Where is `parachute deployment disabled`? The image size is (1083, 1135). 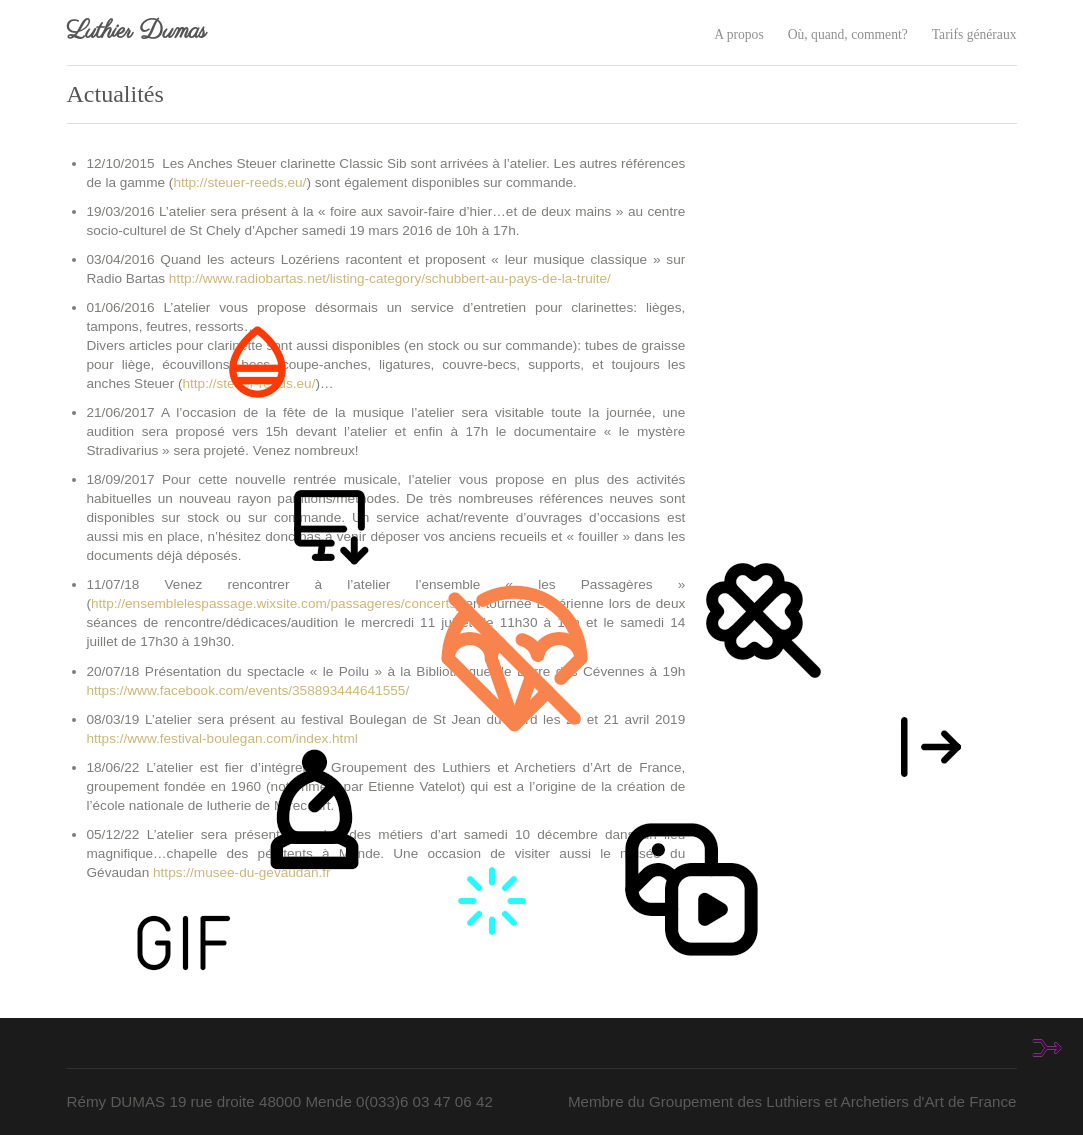 parachute deployment disabled is located at coordinates (514, 658).